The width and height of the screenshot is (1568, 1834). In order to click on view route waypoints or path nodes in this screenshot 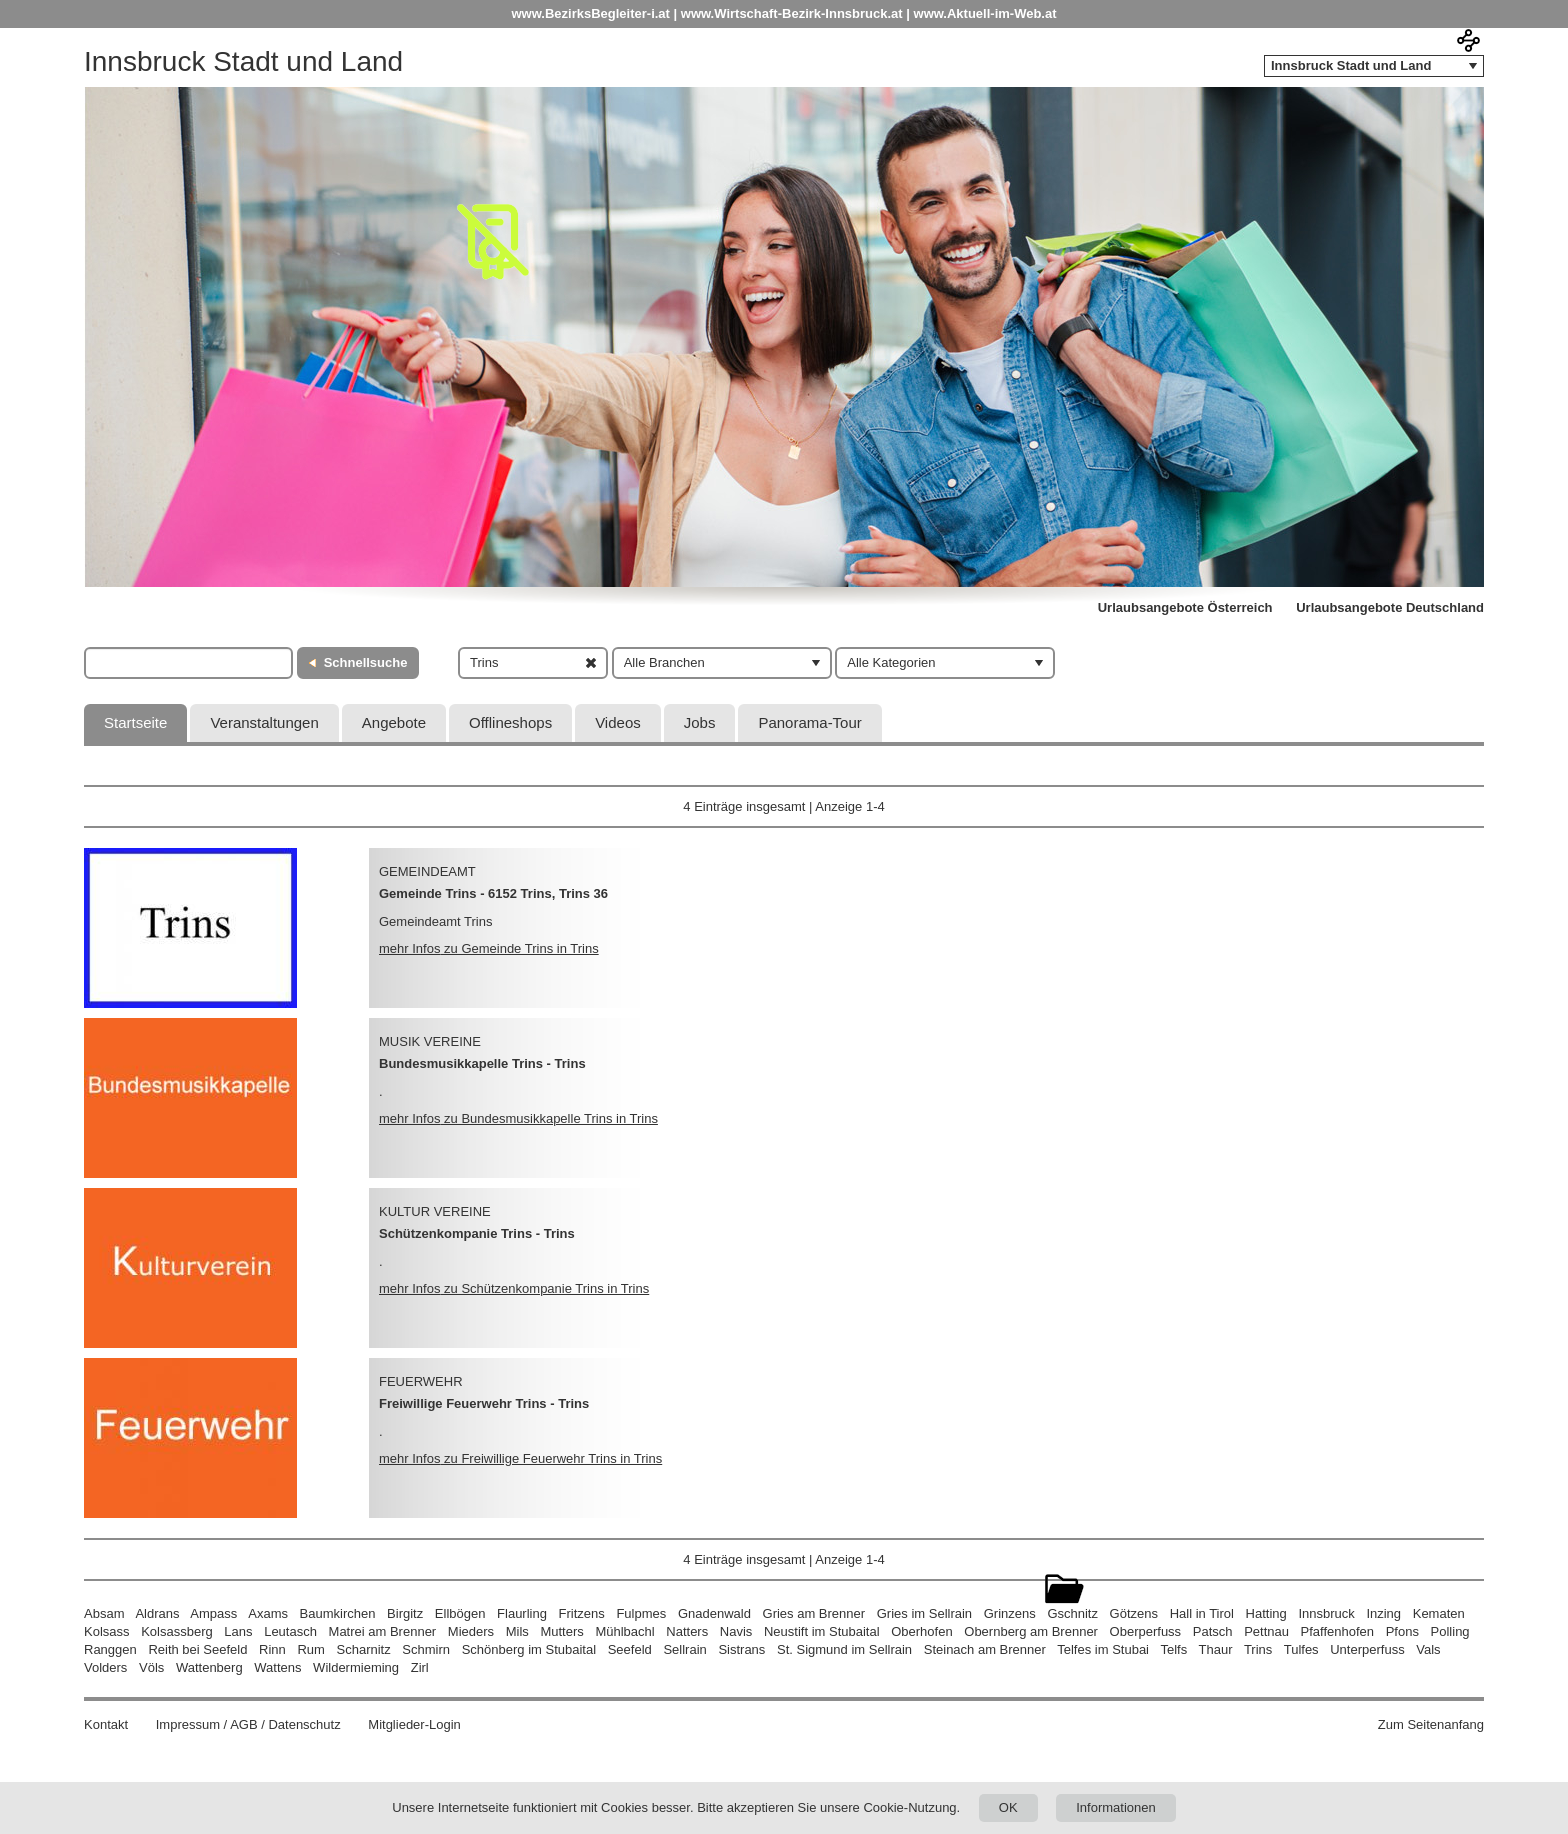, I will do `click(1468, 40)`.